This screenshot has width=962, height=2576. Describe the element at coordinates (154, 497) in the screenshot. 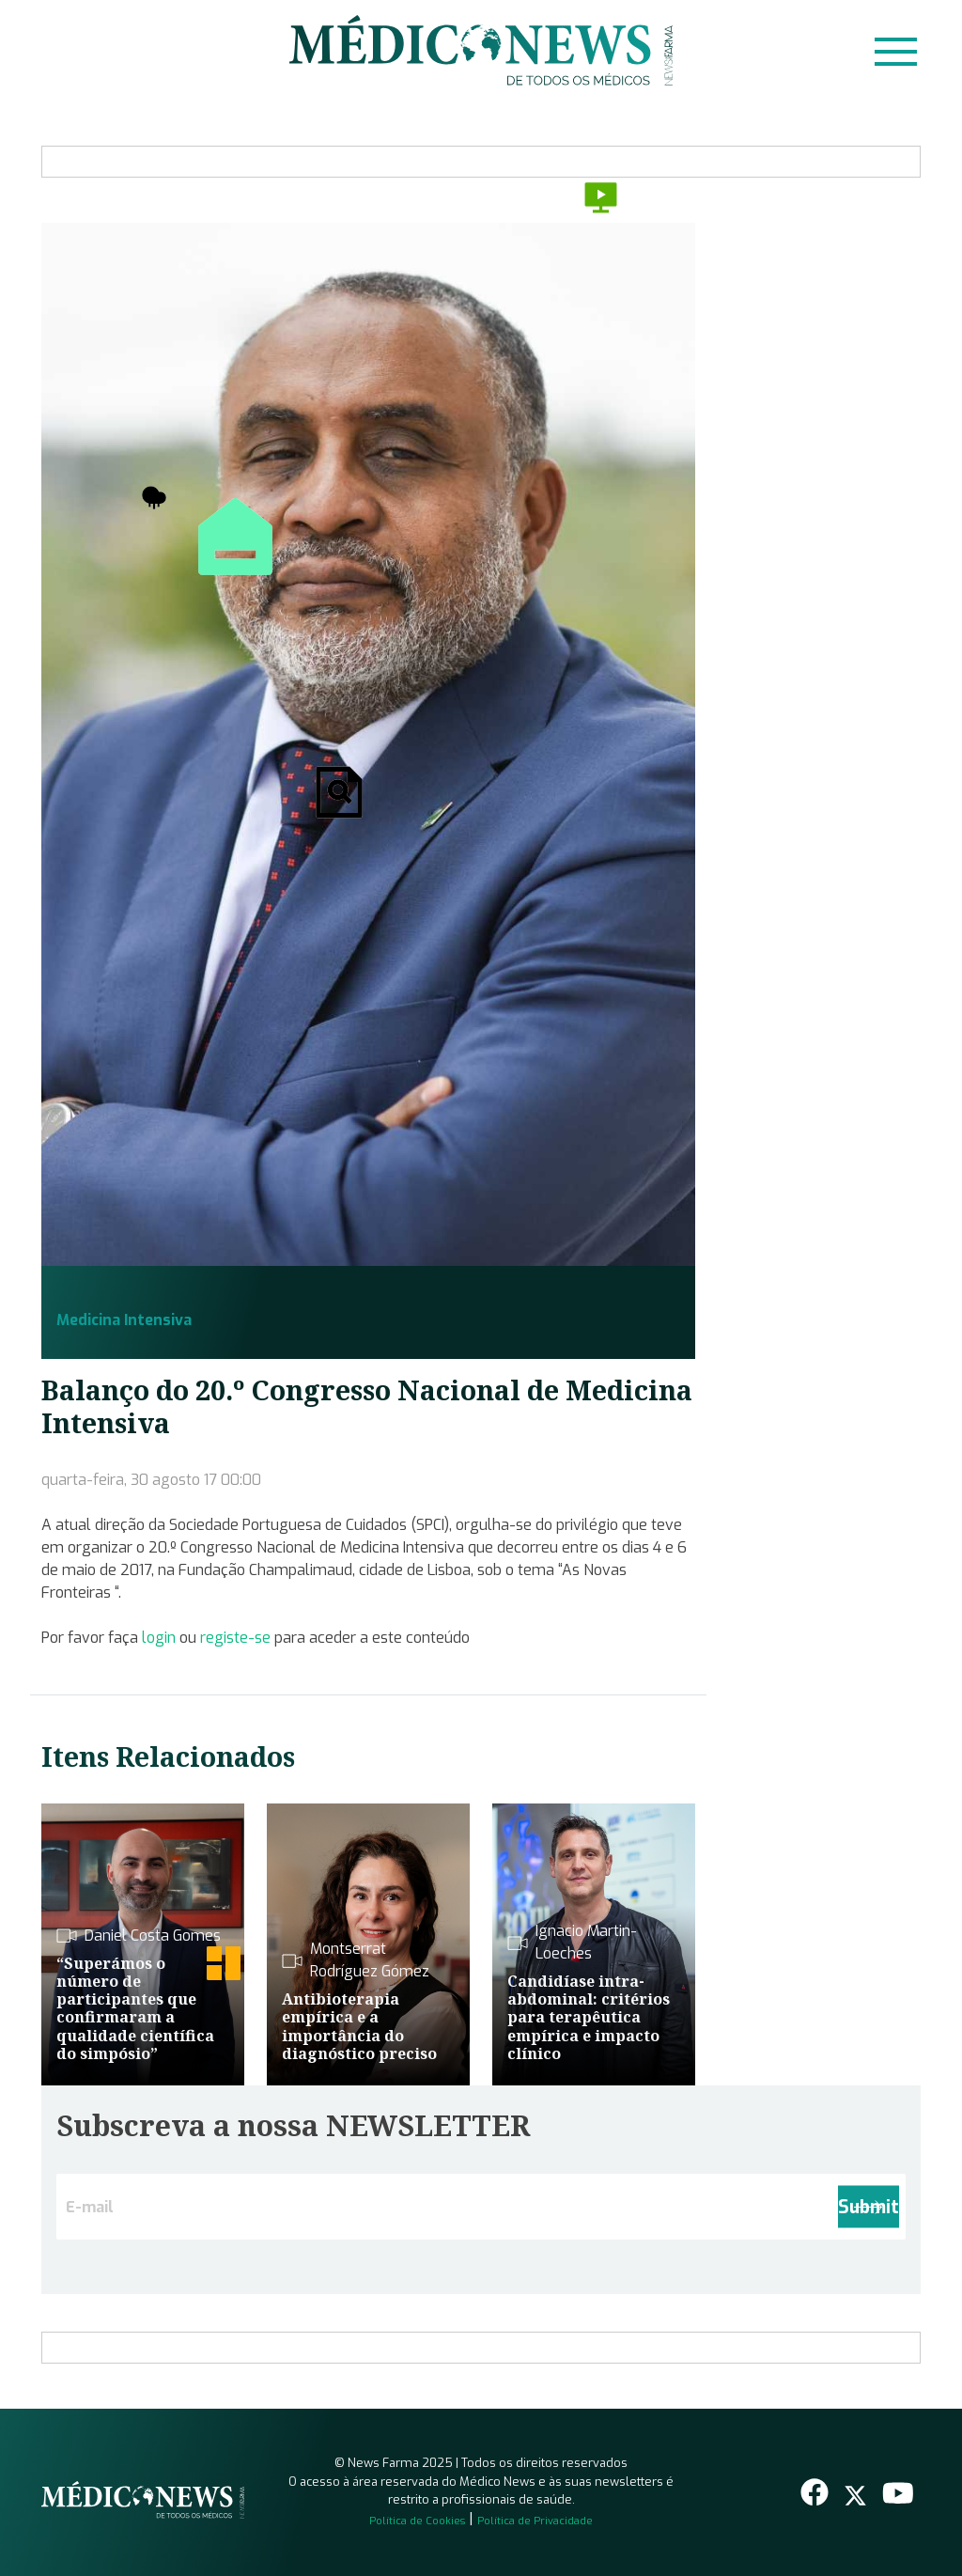

I see `indicates heavy rain or showers in weather forecast` at that location.